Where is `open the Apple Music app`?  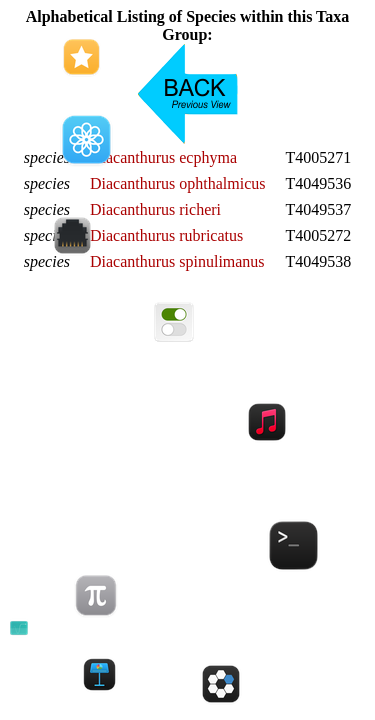 open the Apple Music app is located at coordinates (267, 422).